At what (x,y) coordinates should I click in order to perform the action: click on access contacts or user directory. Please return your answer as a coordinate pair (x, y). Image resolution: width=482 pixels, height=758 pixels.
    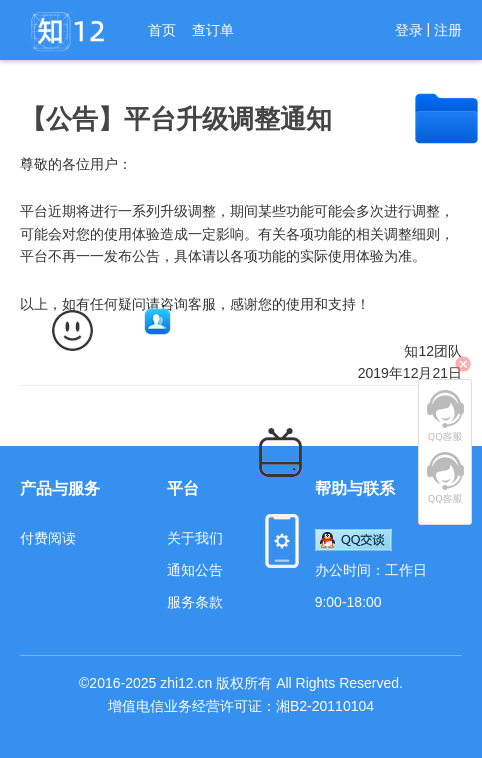
    Looking at the image, I should click on (157, 321).